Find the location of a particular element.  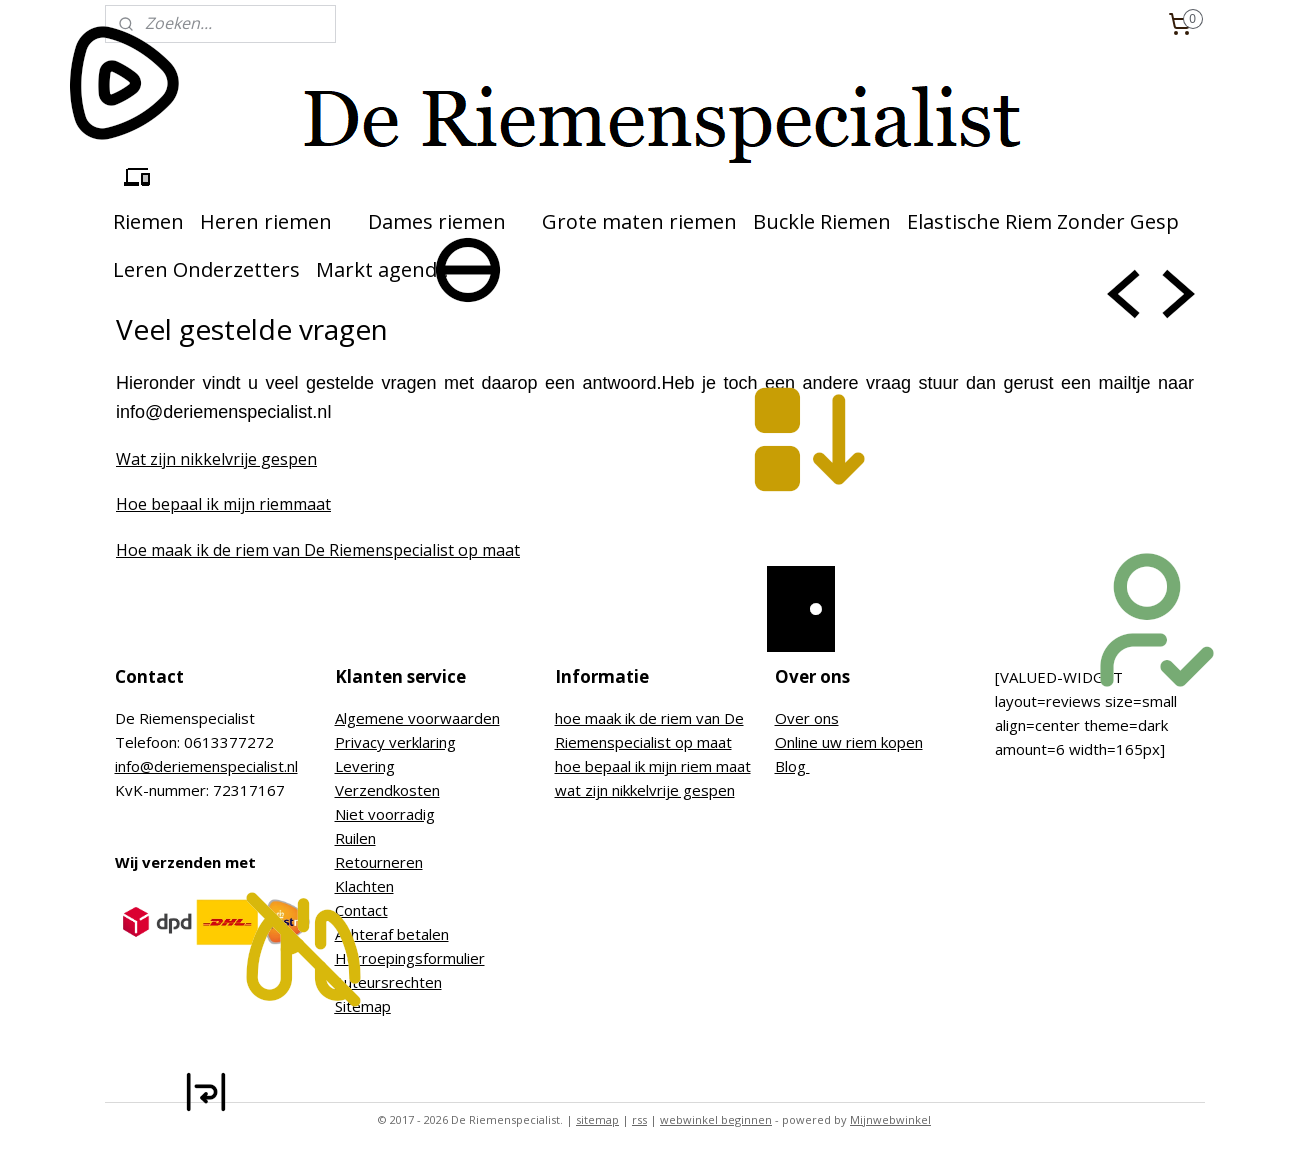

open the Rumble video platform is located at coordinates (121, 83).